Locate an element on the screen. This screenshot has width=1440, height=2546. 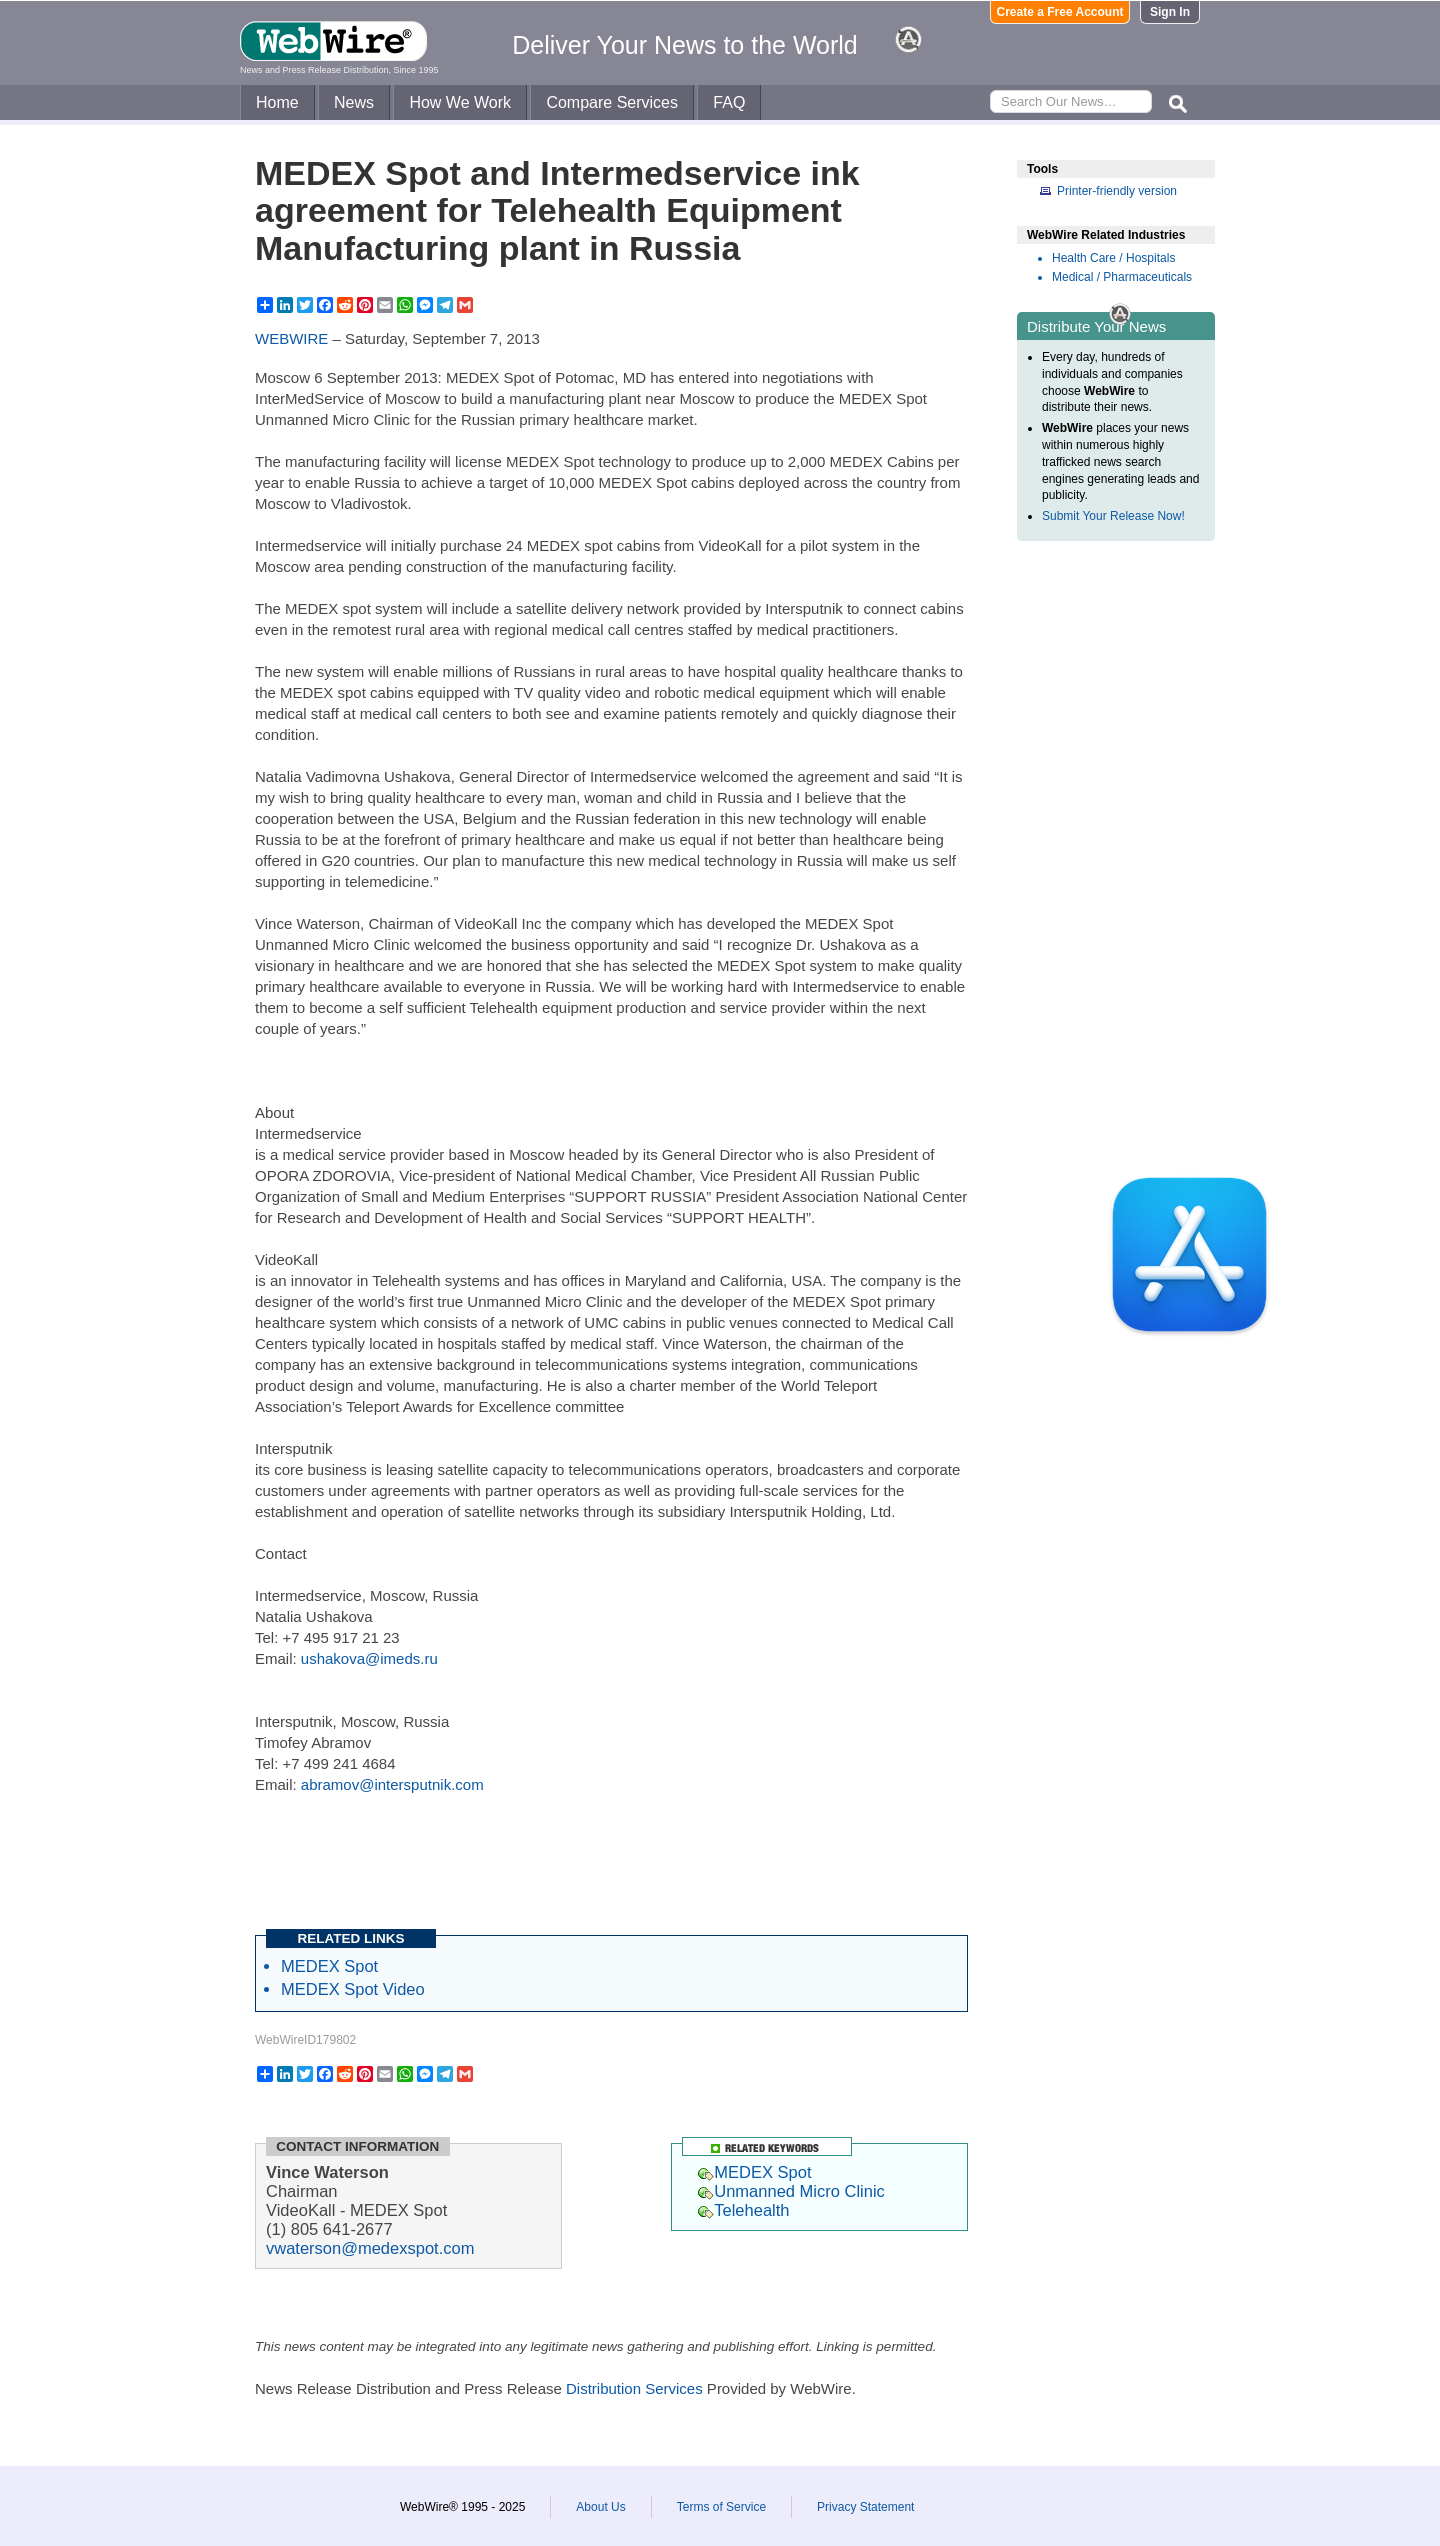
open the App Store to browse and download apps is located at coordinates (1189, 1254).